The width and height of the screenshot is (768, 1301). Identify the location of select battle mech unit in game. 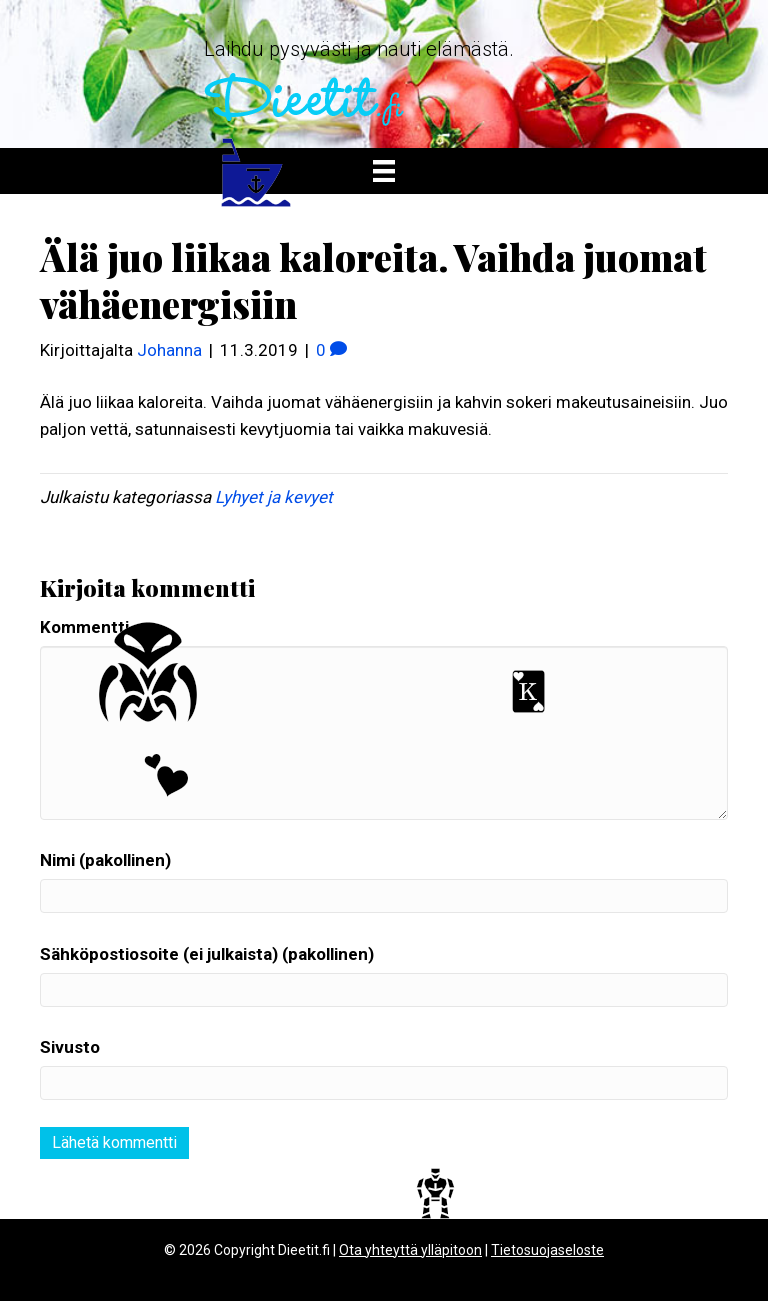
(435, 1193).